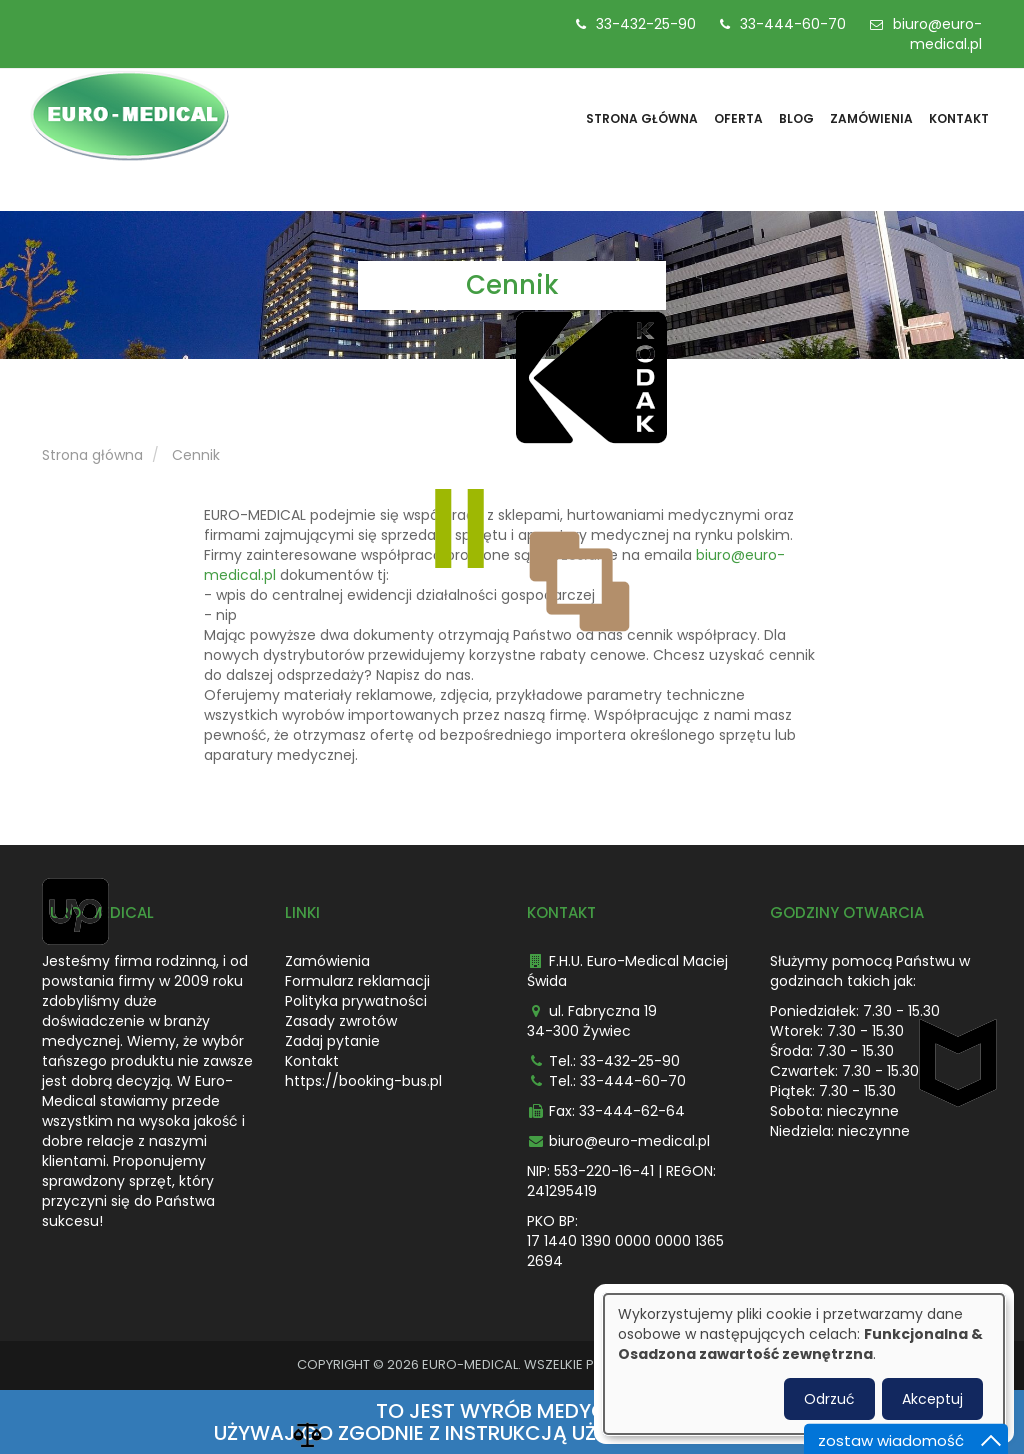  Describe the element at coordinates (459, 528) in the screenshot. I see `open the ElevenLabs app` at that location.